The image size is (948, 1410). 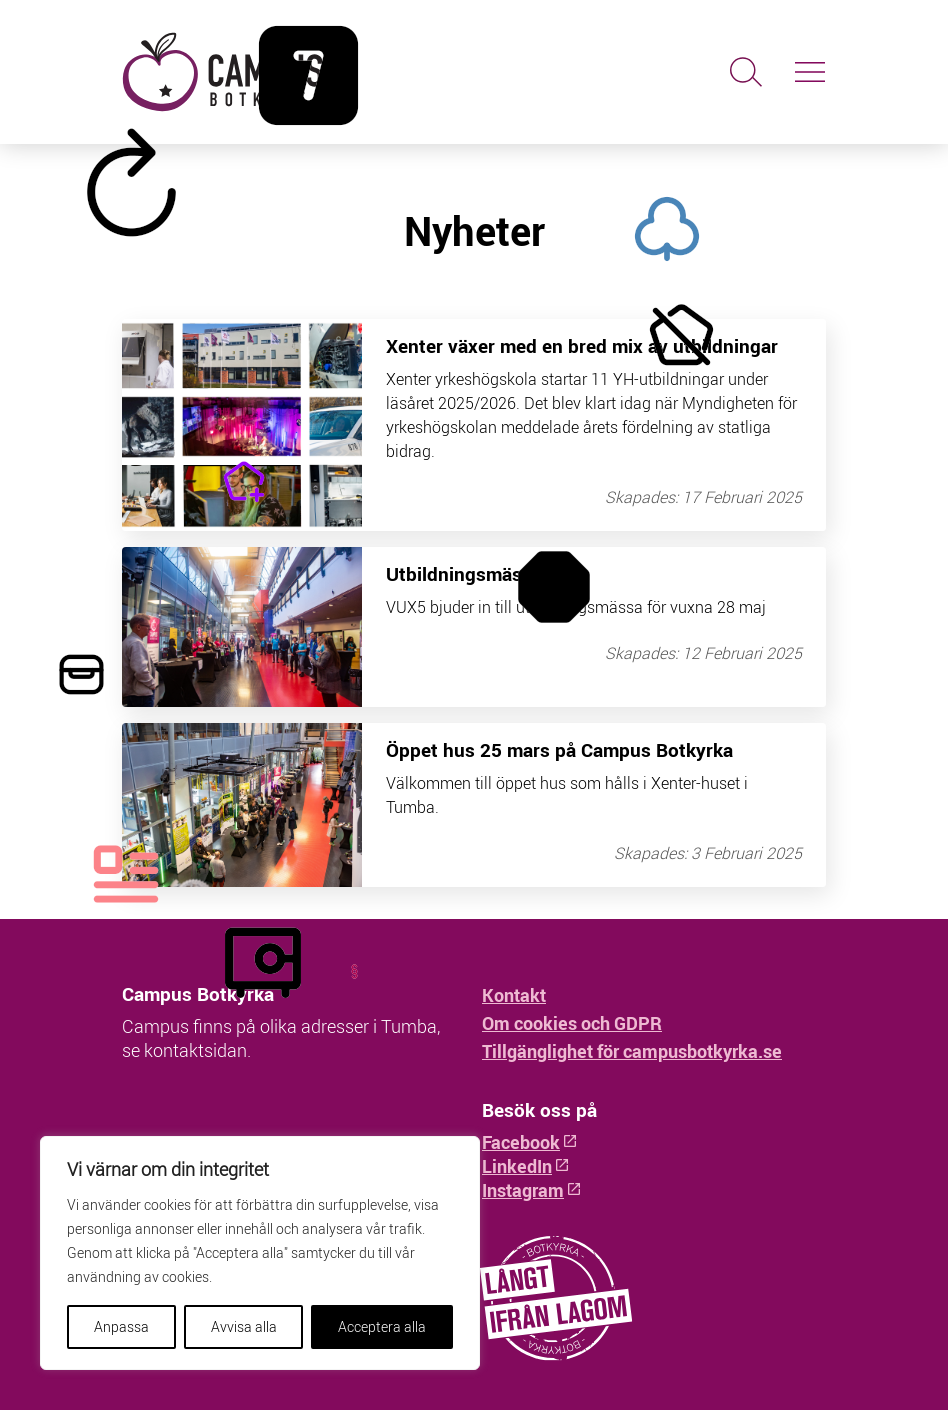 What do you see at coordinates (126, 874) in the screenshot?
I see `align content to the left with text wrapping` at bounding box center [126, 874].